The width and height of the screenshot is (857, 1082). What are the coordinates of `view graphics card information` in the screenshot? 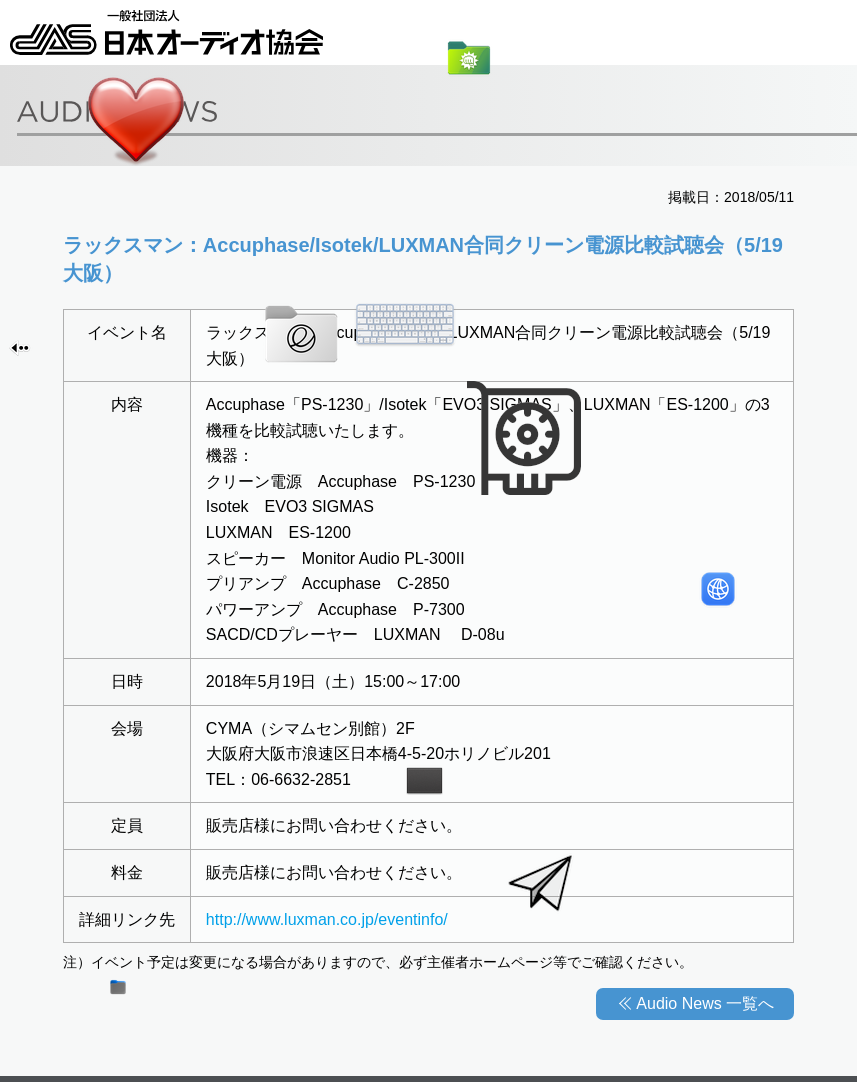 It's located at (524, 438).